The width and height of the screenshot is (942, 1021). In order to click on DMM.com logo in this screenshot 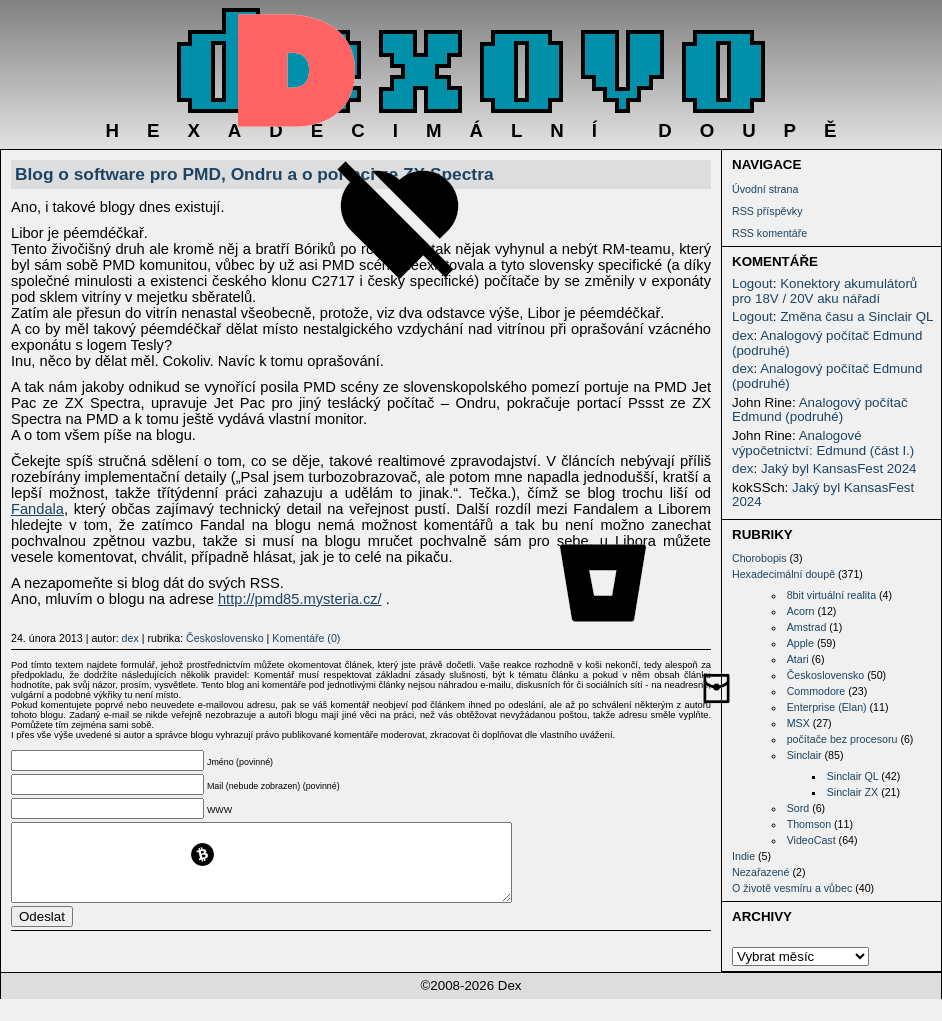, I will do `click(296, 70)`.